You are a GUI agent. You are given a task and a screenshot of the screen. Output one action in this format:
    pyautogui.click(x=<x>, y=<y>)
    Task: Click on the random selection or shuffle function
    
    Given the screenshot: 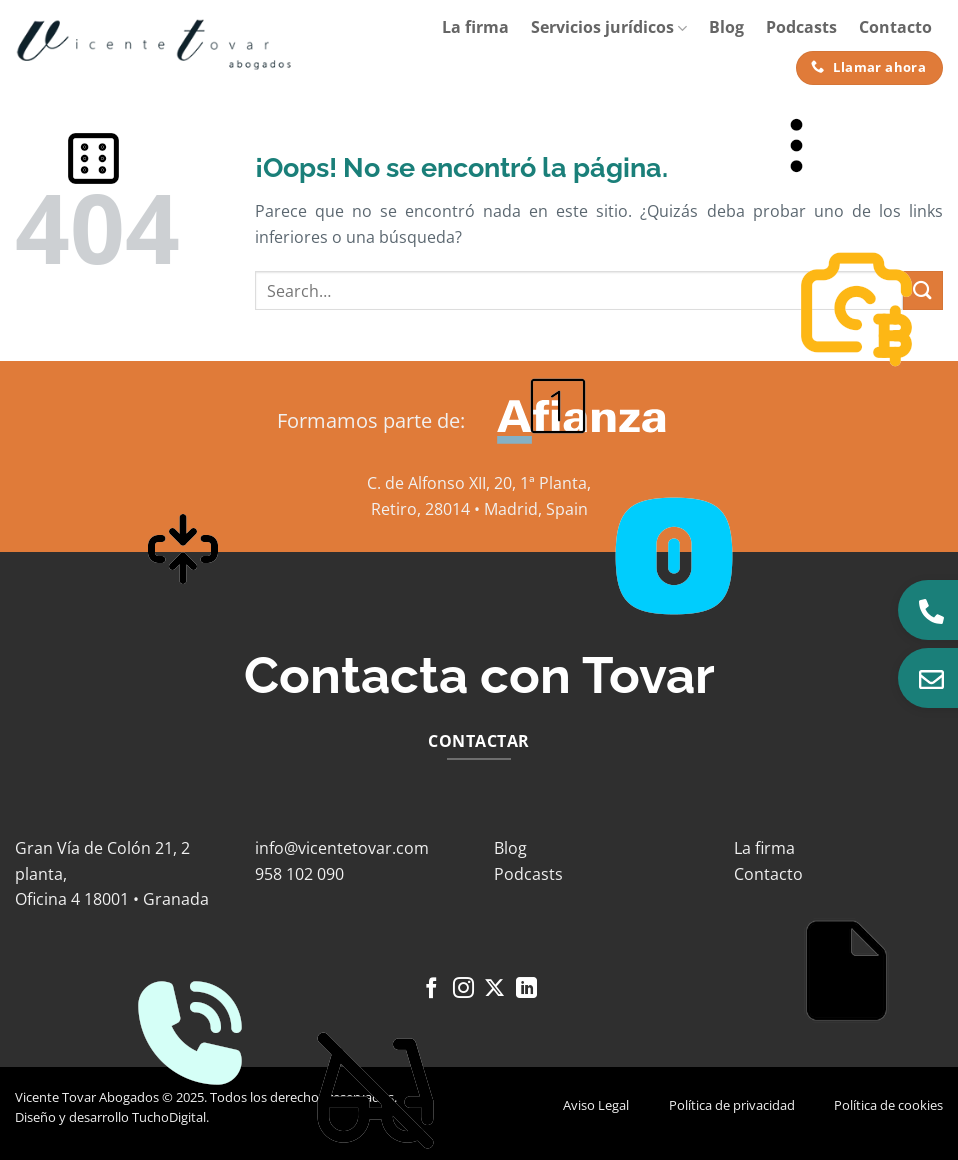 What is the action you would take?
    pyautogui.click(x=93, y=158)
    